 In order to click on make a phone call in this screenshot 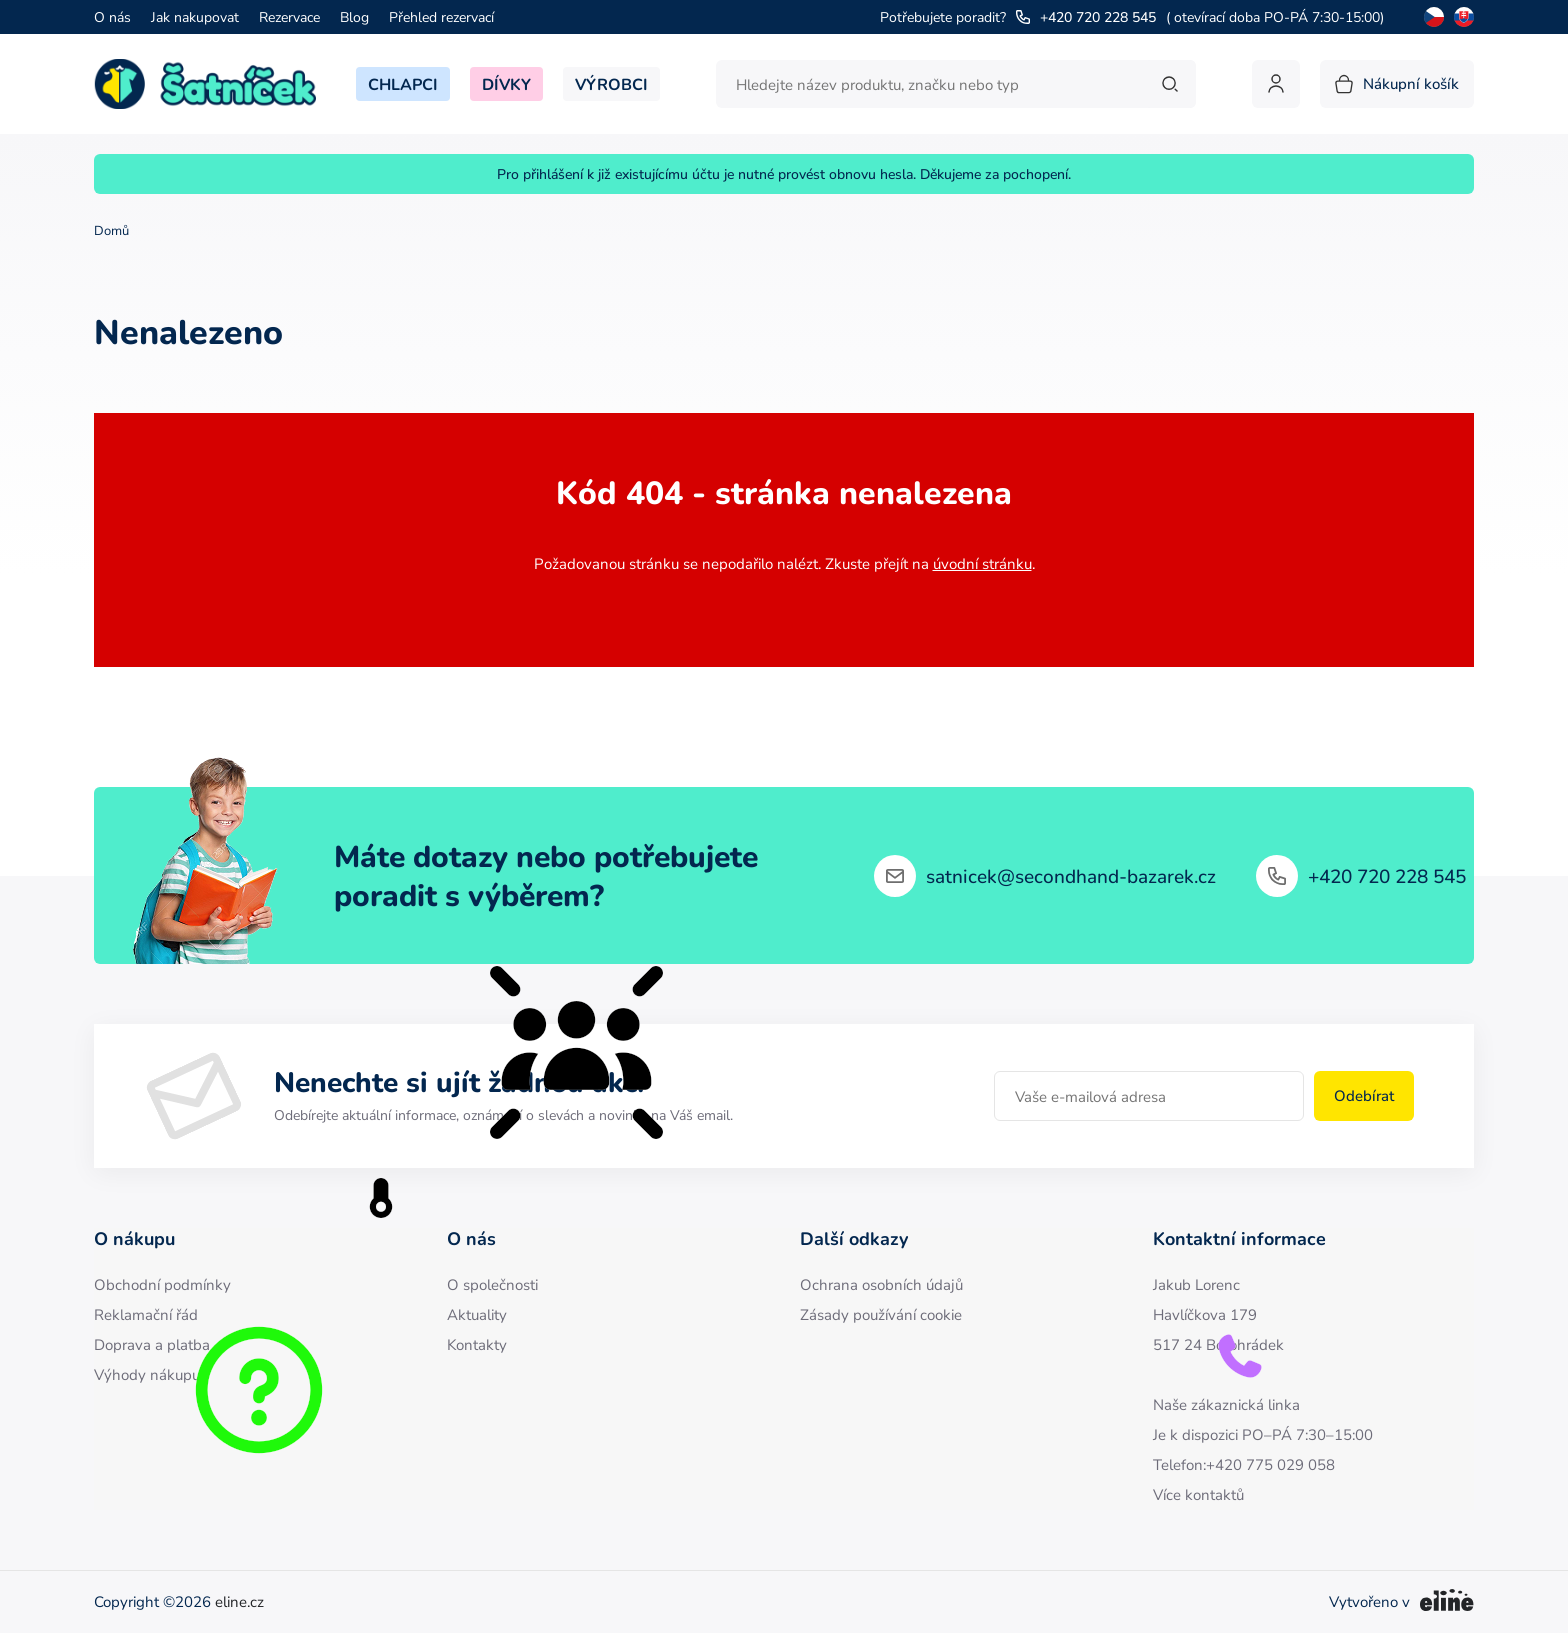, I will do `click(1240, 1356)`.